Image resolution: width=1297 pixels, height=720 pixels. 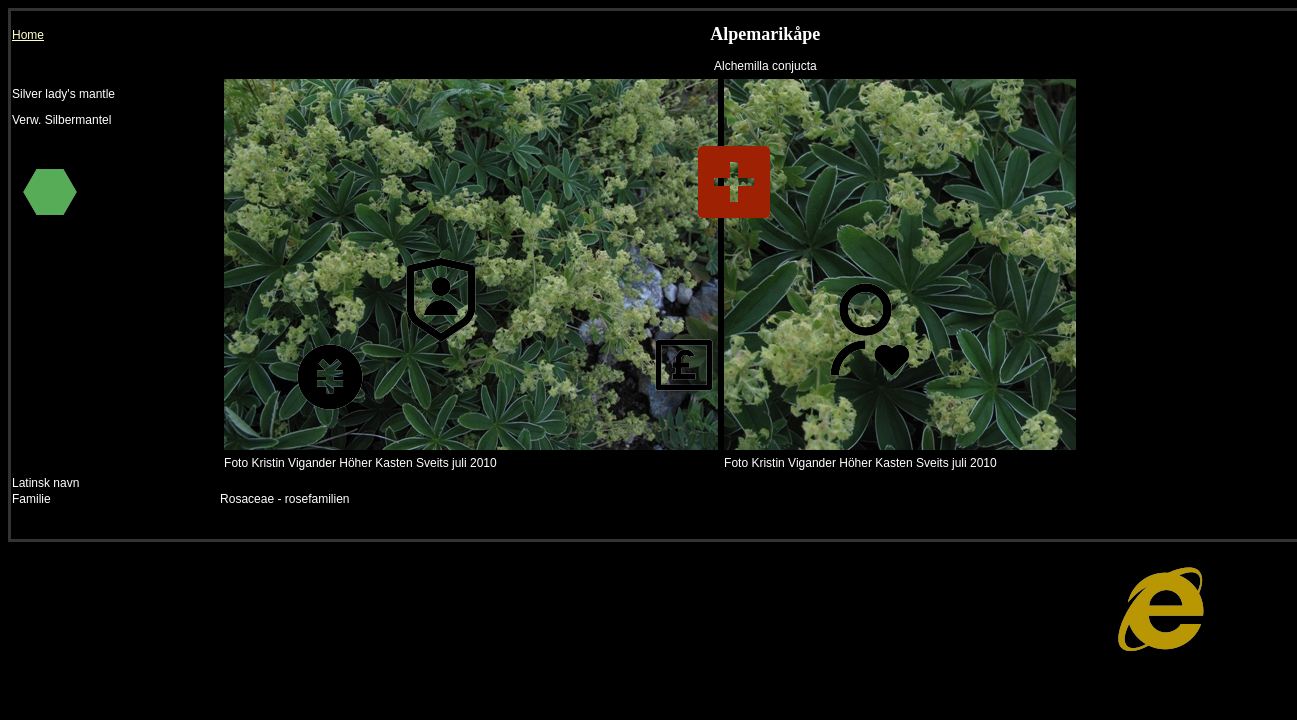 I want to click on add a new item or content, so click(x=734, y=182).